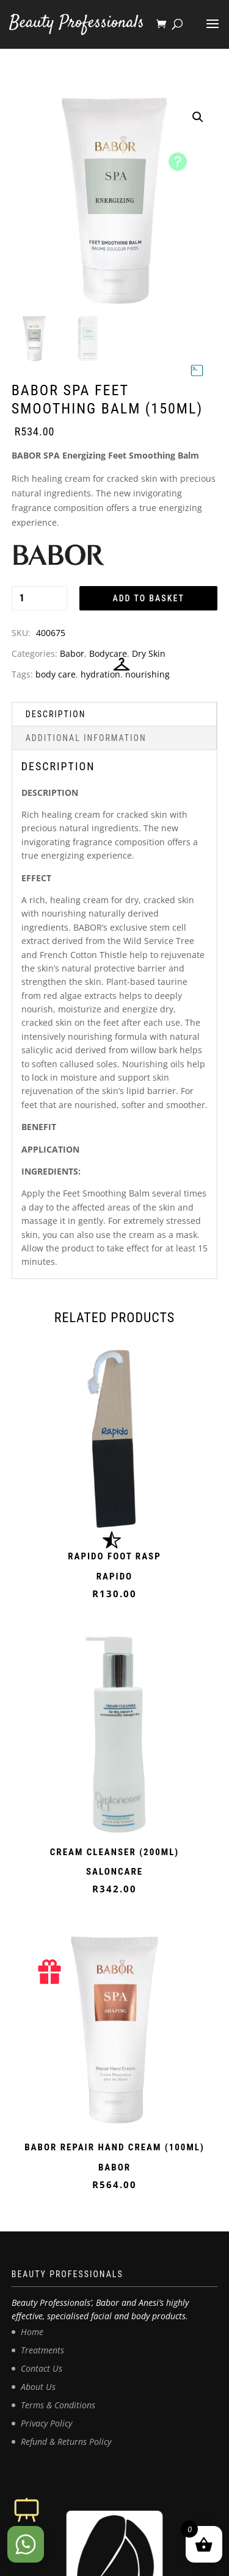 The height and width of the screenshot is (2576, 229). I want to click on indicates a partial or half-star rating, so click(112, 1540).